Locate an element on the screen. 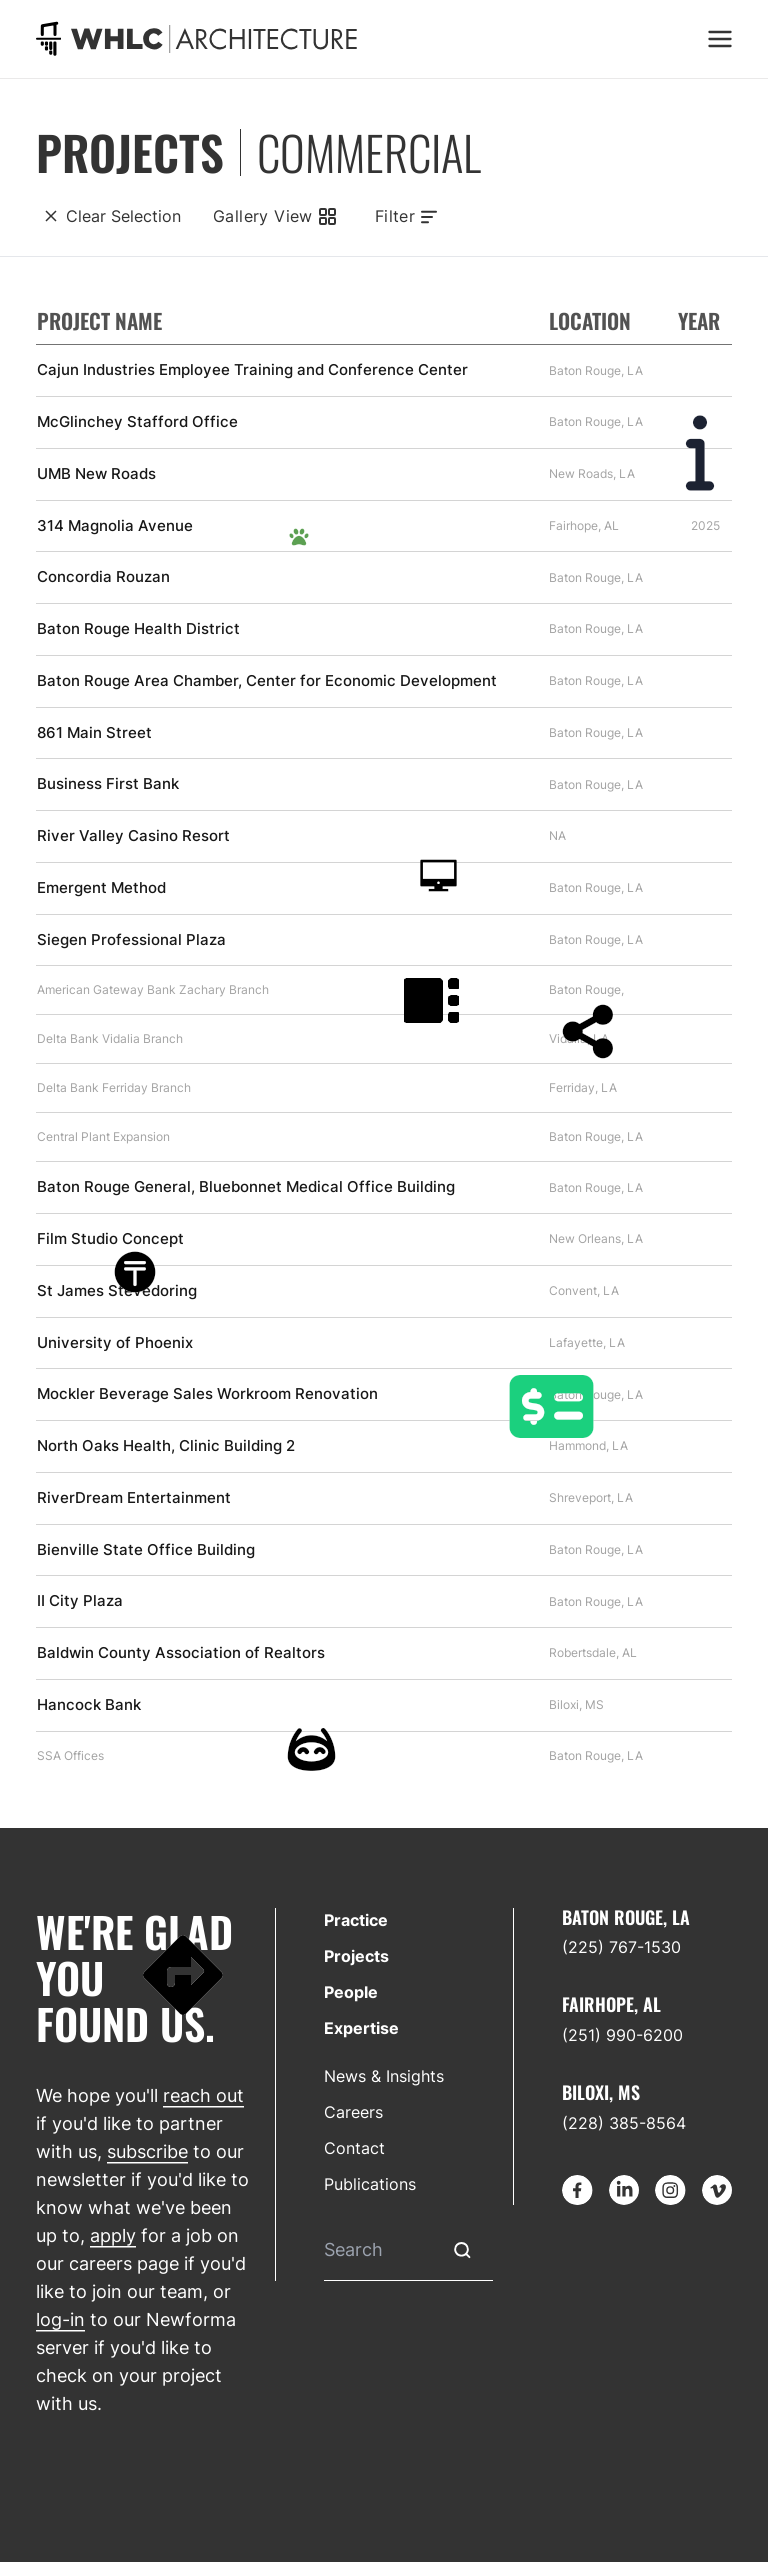  share content with others is located at coordinates (589, 1031).